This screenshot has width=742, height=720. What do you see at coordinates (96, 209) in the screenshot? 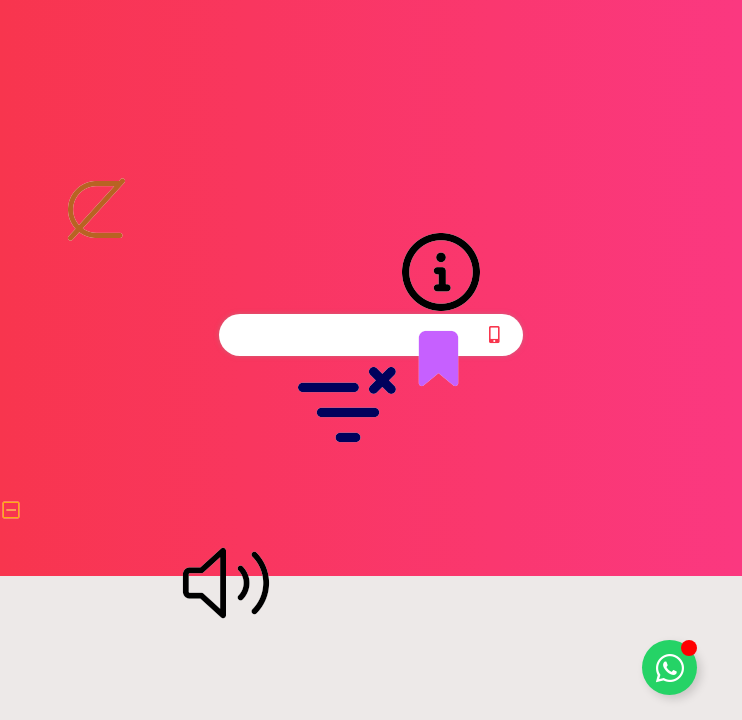
I see `indicates a set is not a subset of another in mathematical notation` at bounding box center [96, 209].